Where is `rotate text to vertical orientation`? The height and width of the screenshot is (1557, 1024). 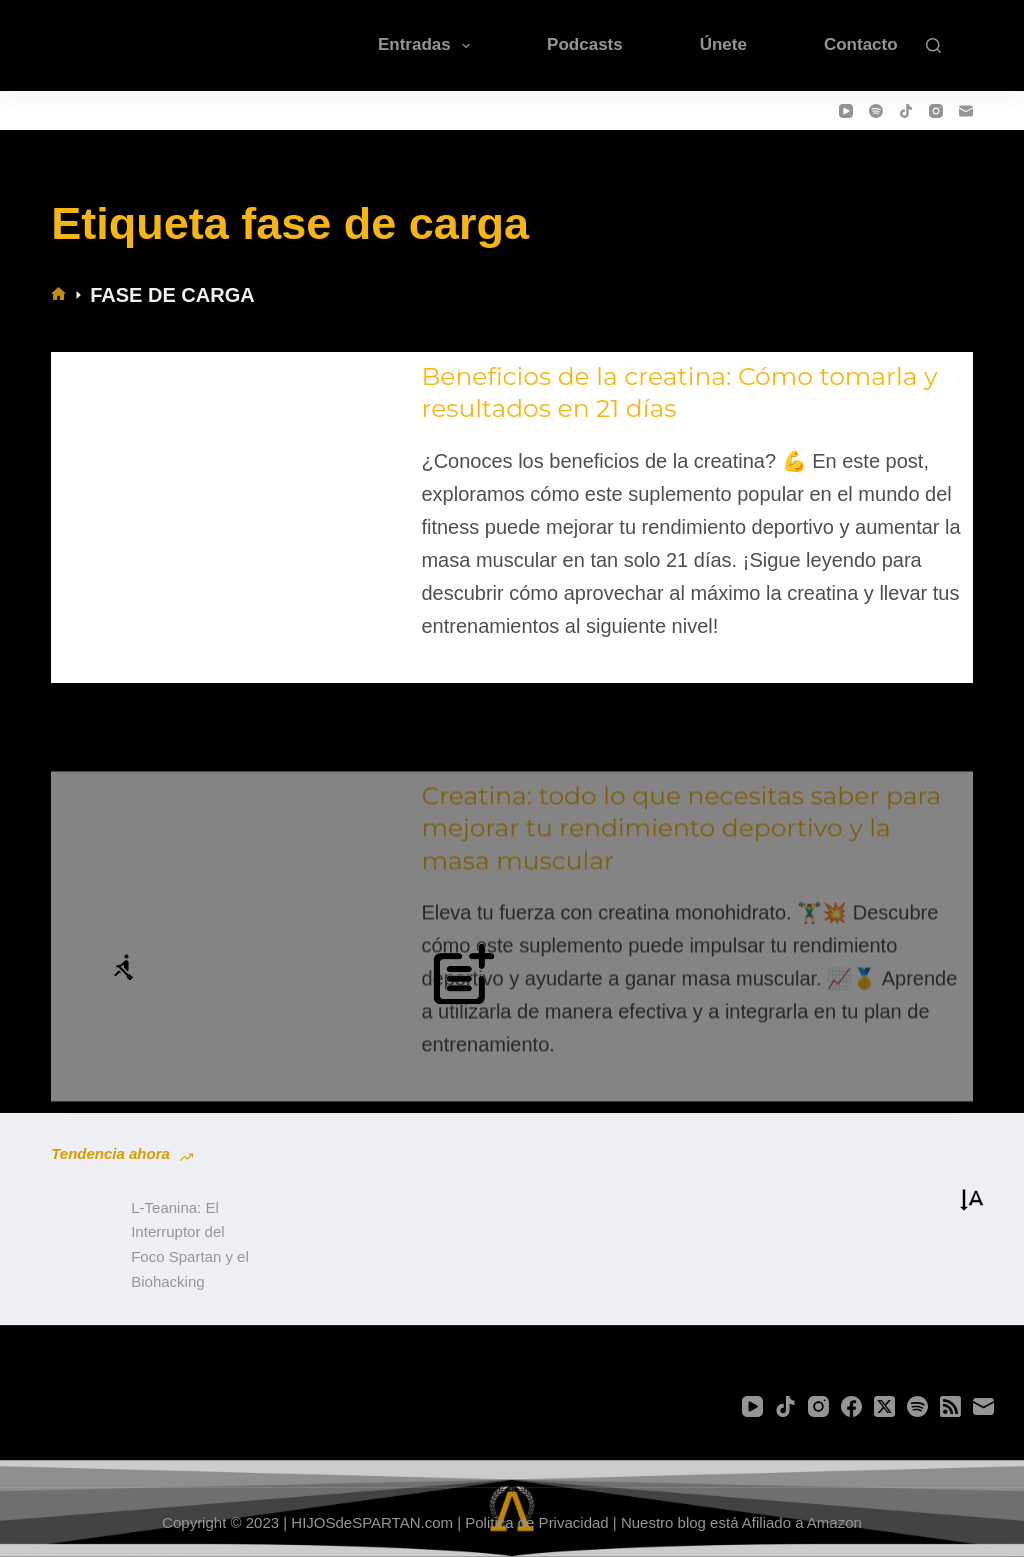 rotate text to vertical orientation is located at coordinates (972, 1200).